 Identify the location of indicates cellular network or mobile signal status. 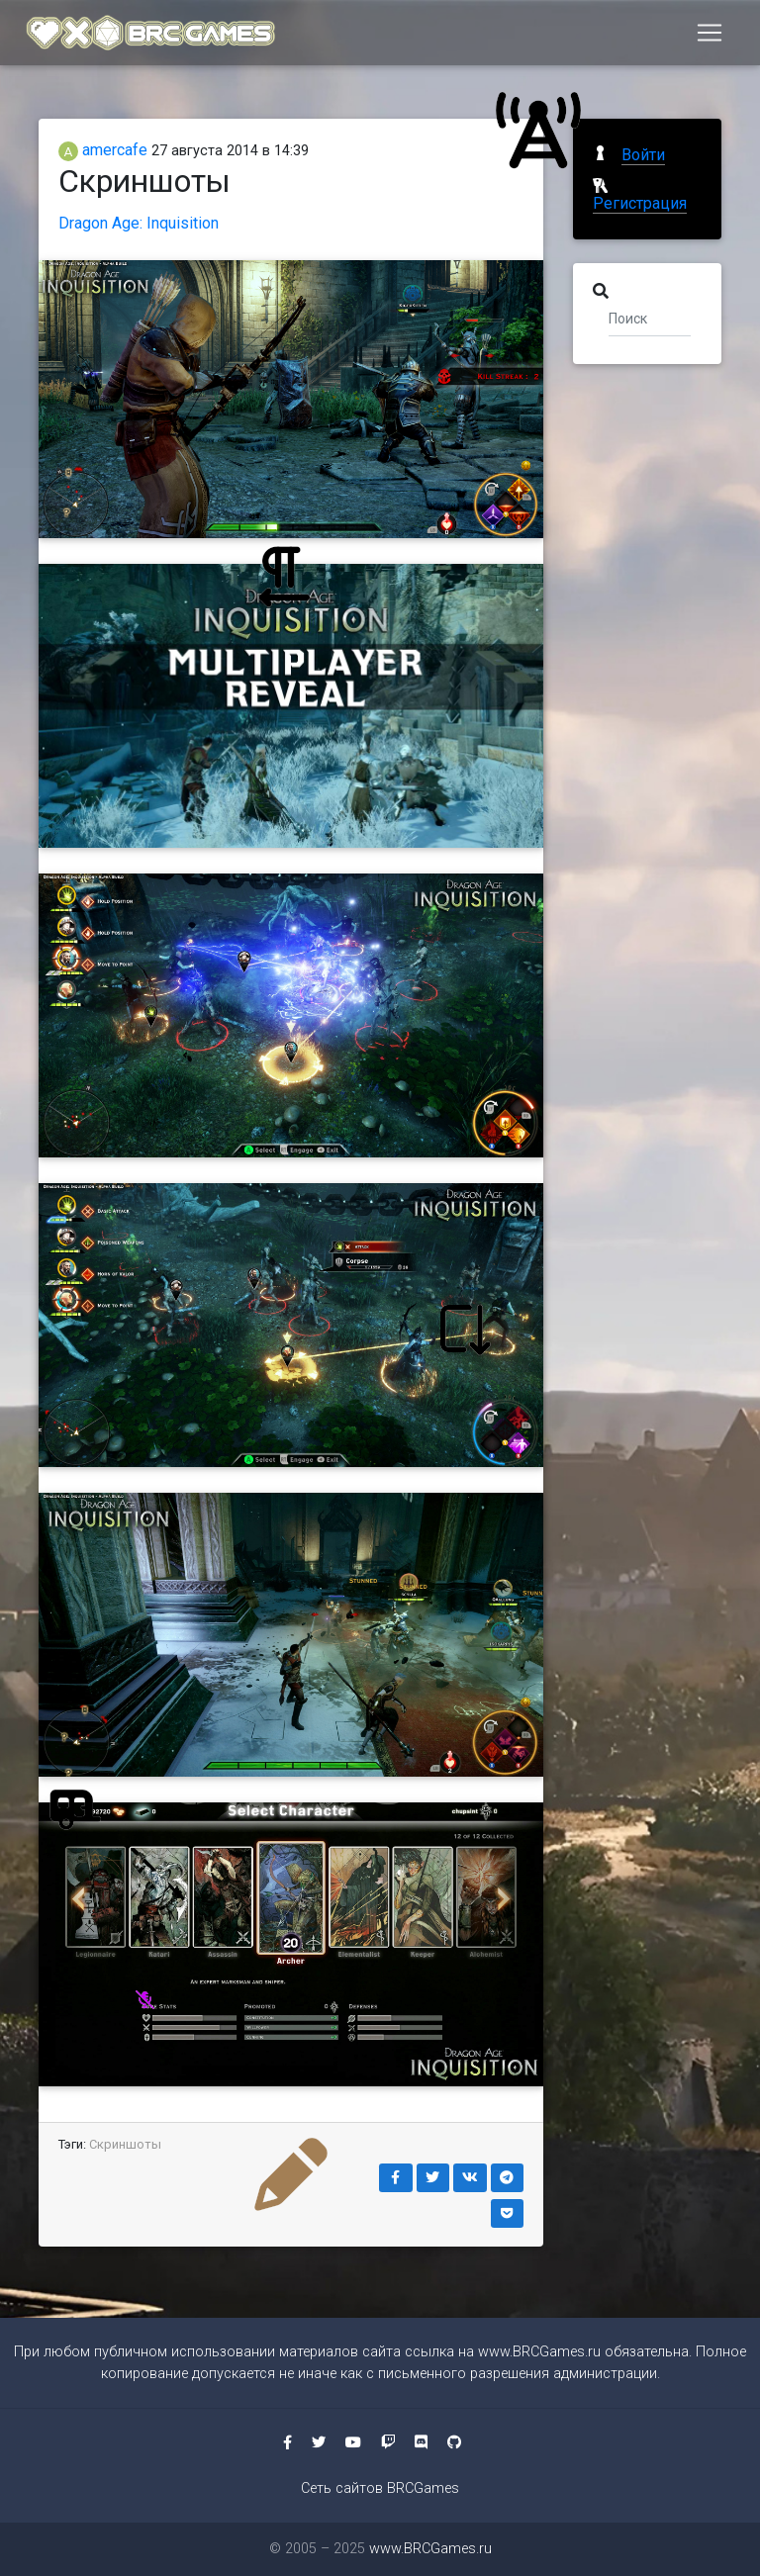
(538, 130).